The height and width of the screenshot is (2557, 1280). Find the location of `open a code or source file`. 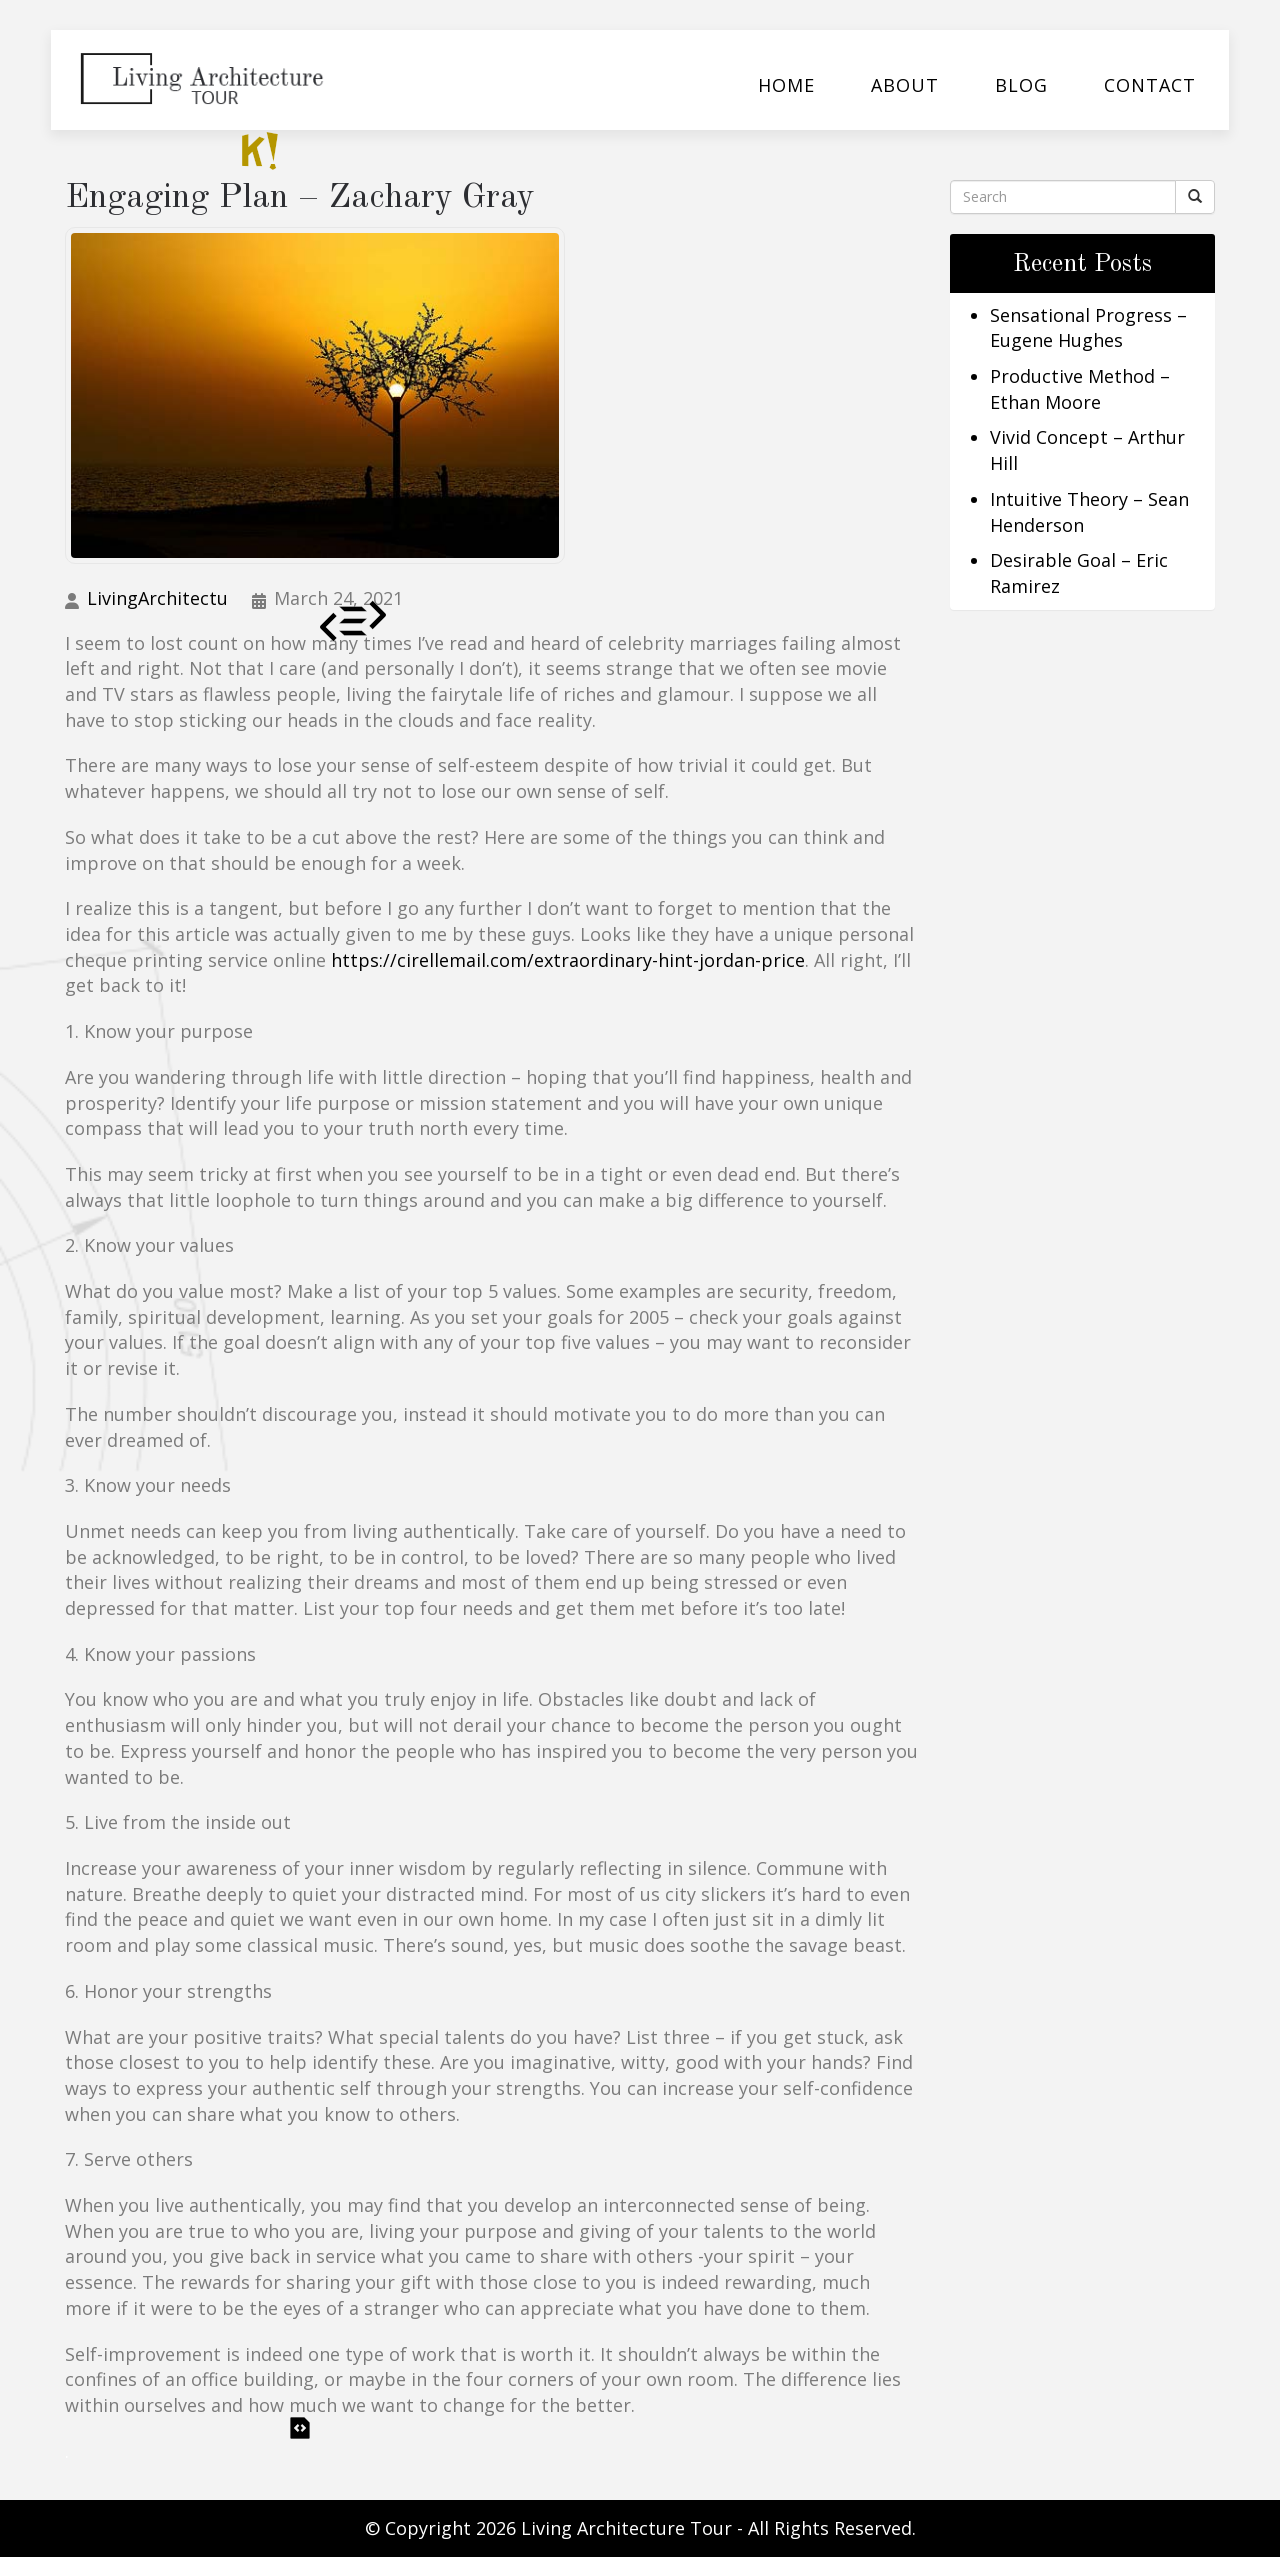

open a code or source file is located at coordinates (300, 2428).